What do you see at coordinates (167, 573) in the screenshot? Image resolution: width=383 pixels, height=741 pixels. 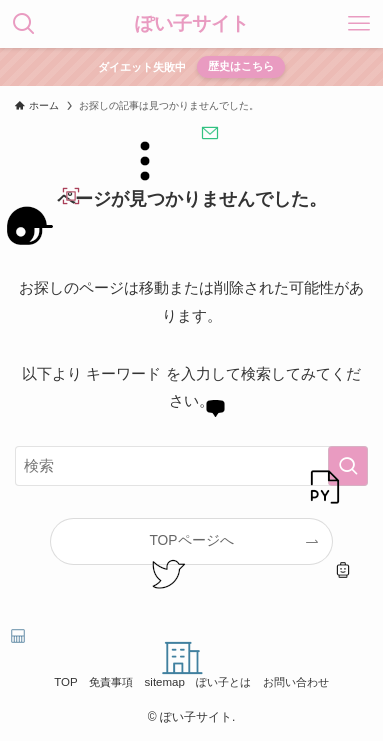 I see `share to twitter` at bounding box center [167, 573].